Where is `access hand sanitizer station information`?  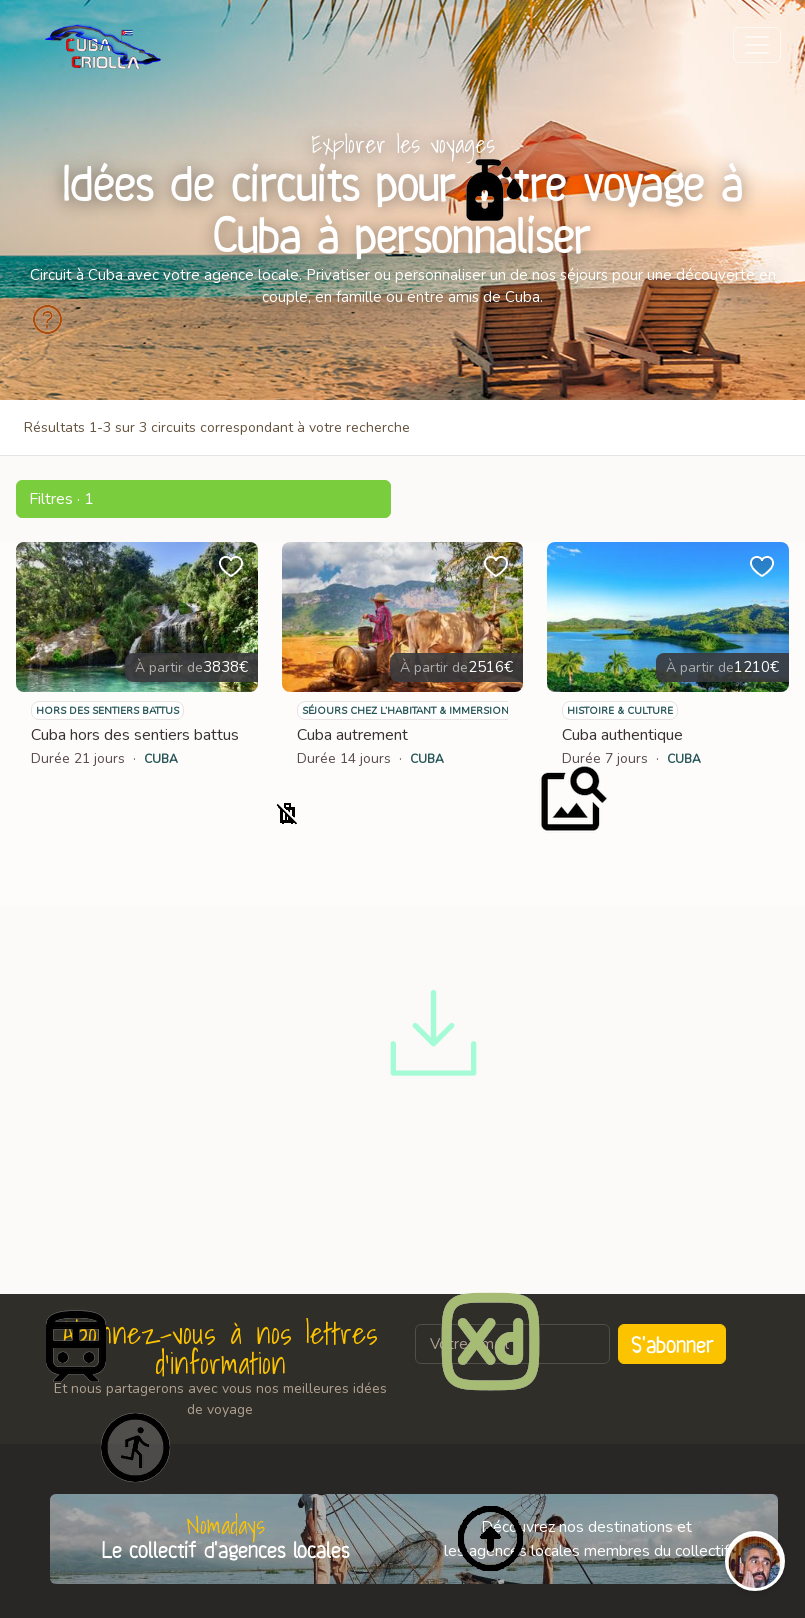 access hand sanitizer station information is located at coordinates (491, 190).